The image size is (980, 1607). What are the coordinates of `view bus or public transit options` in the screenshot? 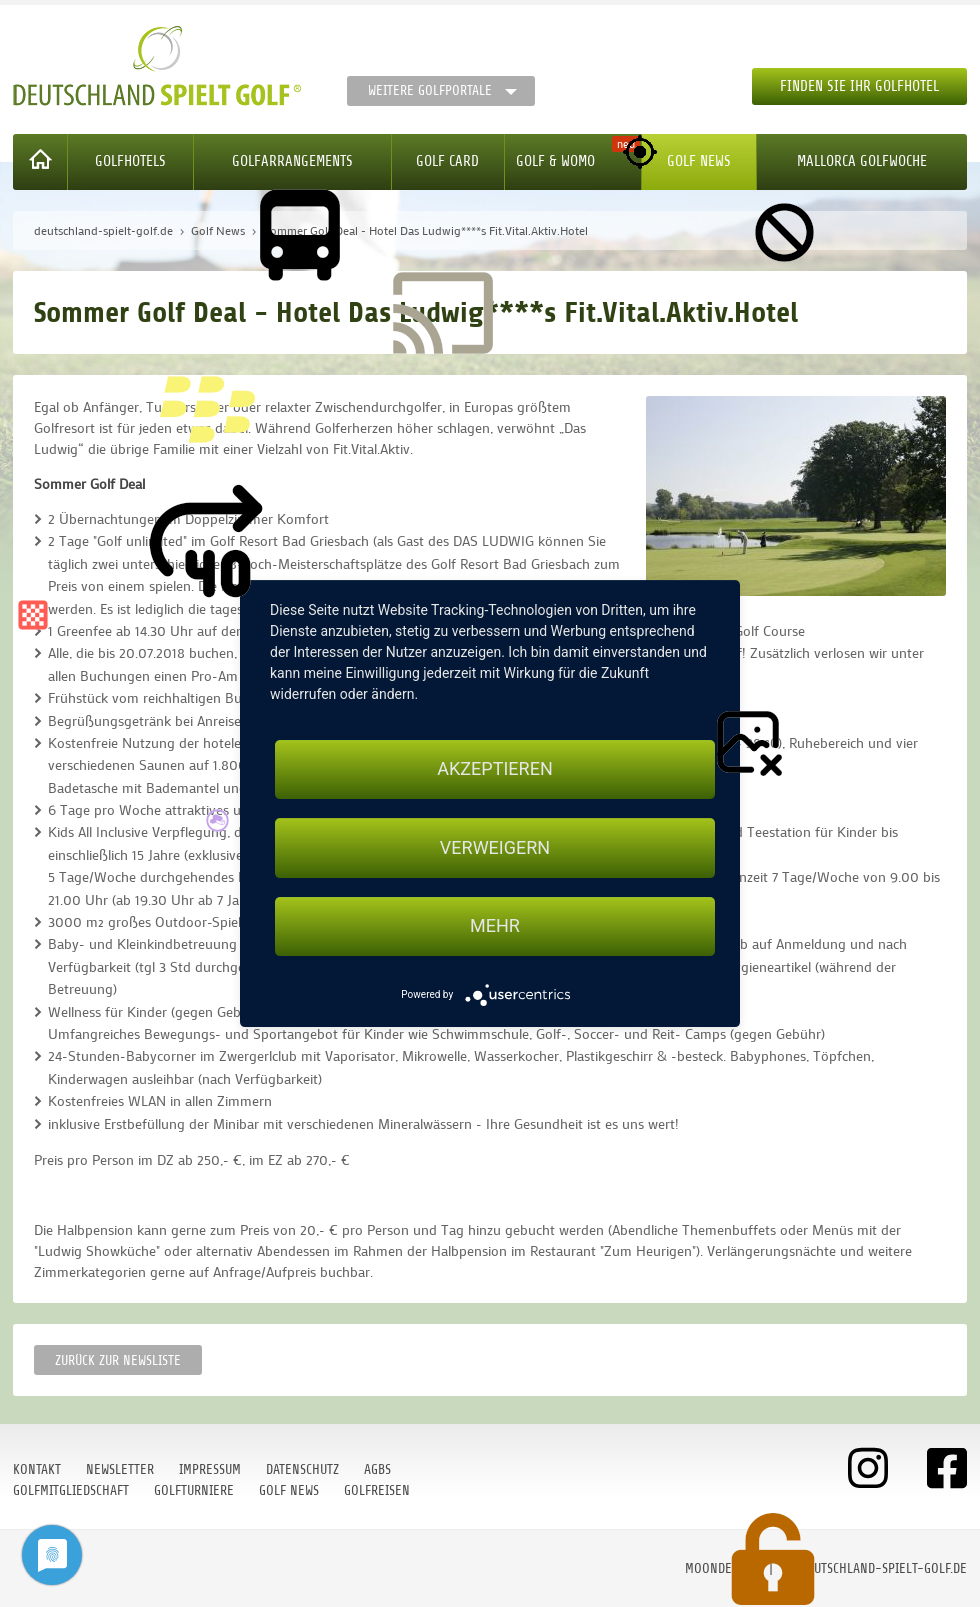 It's located at (300, 235).